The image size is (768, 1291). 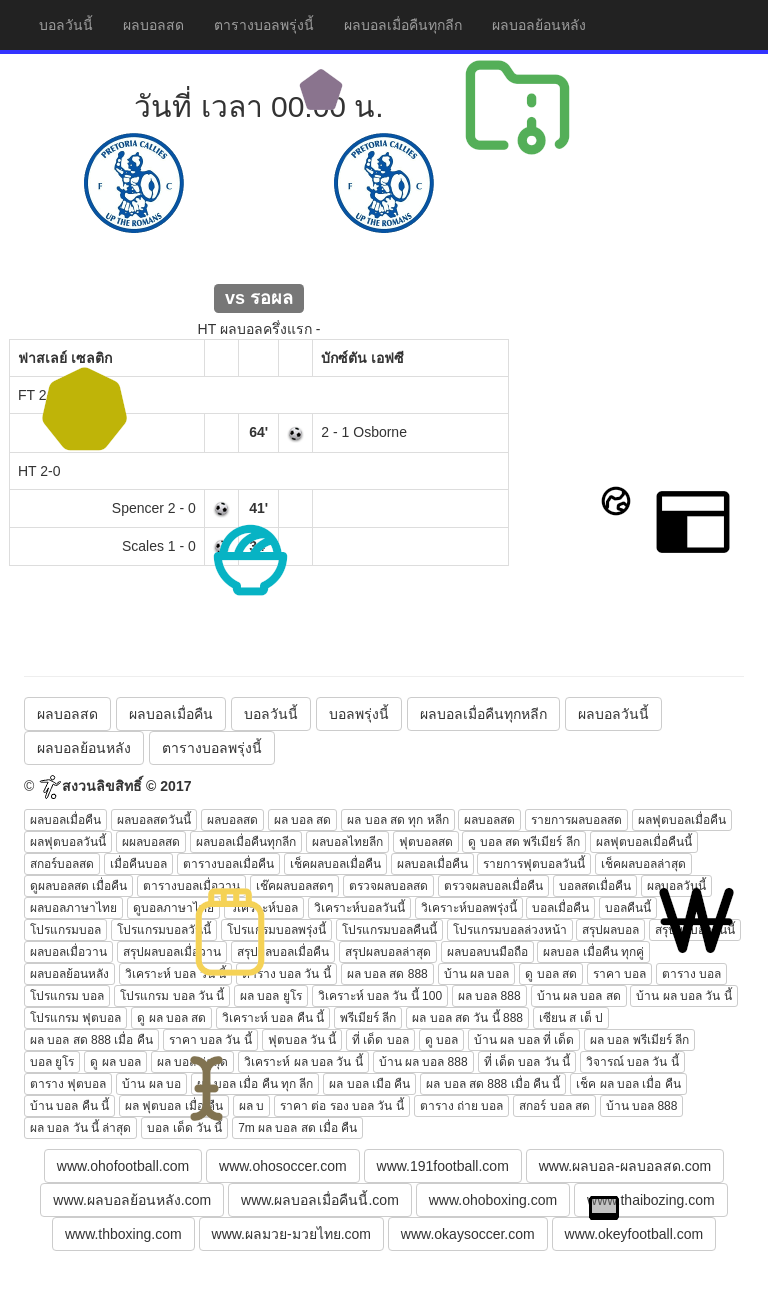 What do you see at coordinates (230, 932) in the screenshot?
I see `store or organize items in a container` at bounding box center [230, 932].